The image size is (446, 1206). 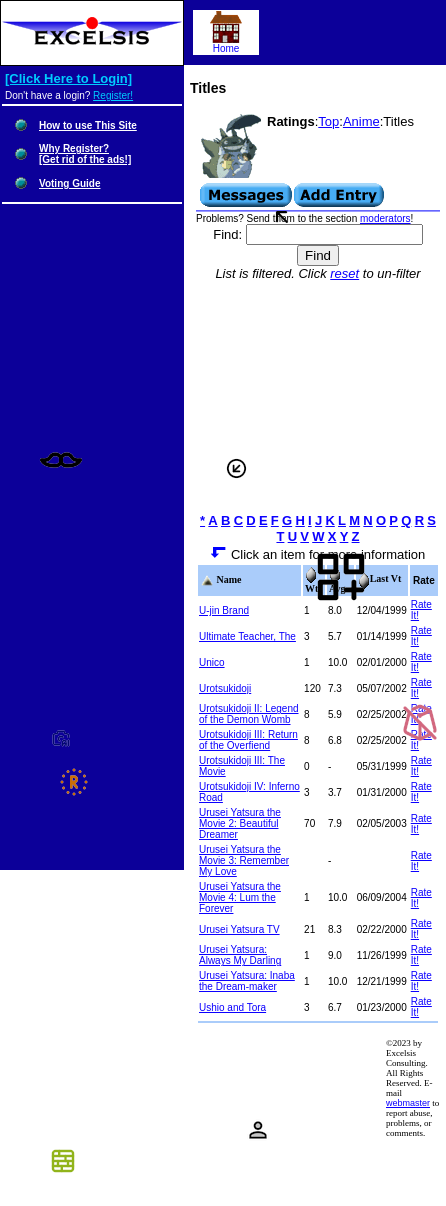 What do you see at coordinates (74, 782) in the screenshot?
I see `indicates registered trademark or rights reserved` at bounding box center [74, 782].